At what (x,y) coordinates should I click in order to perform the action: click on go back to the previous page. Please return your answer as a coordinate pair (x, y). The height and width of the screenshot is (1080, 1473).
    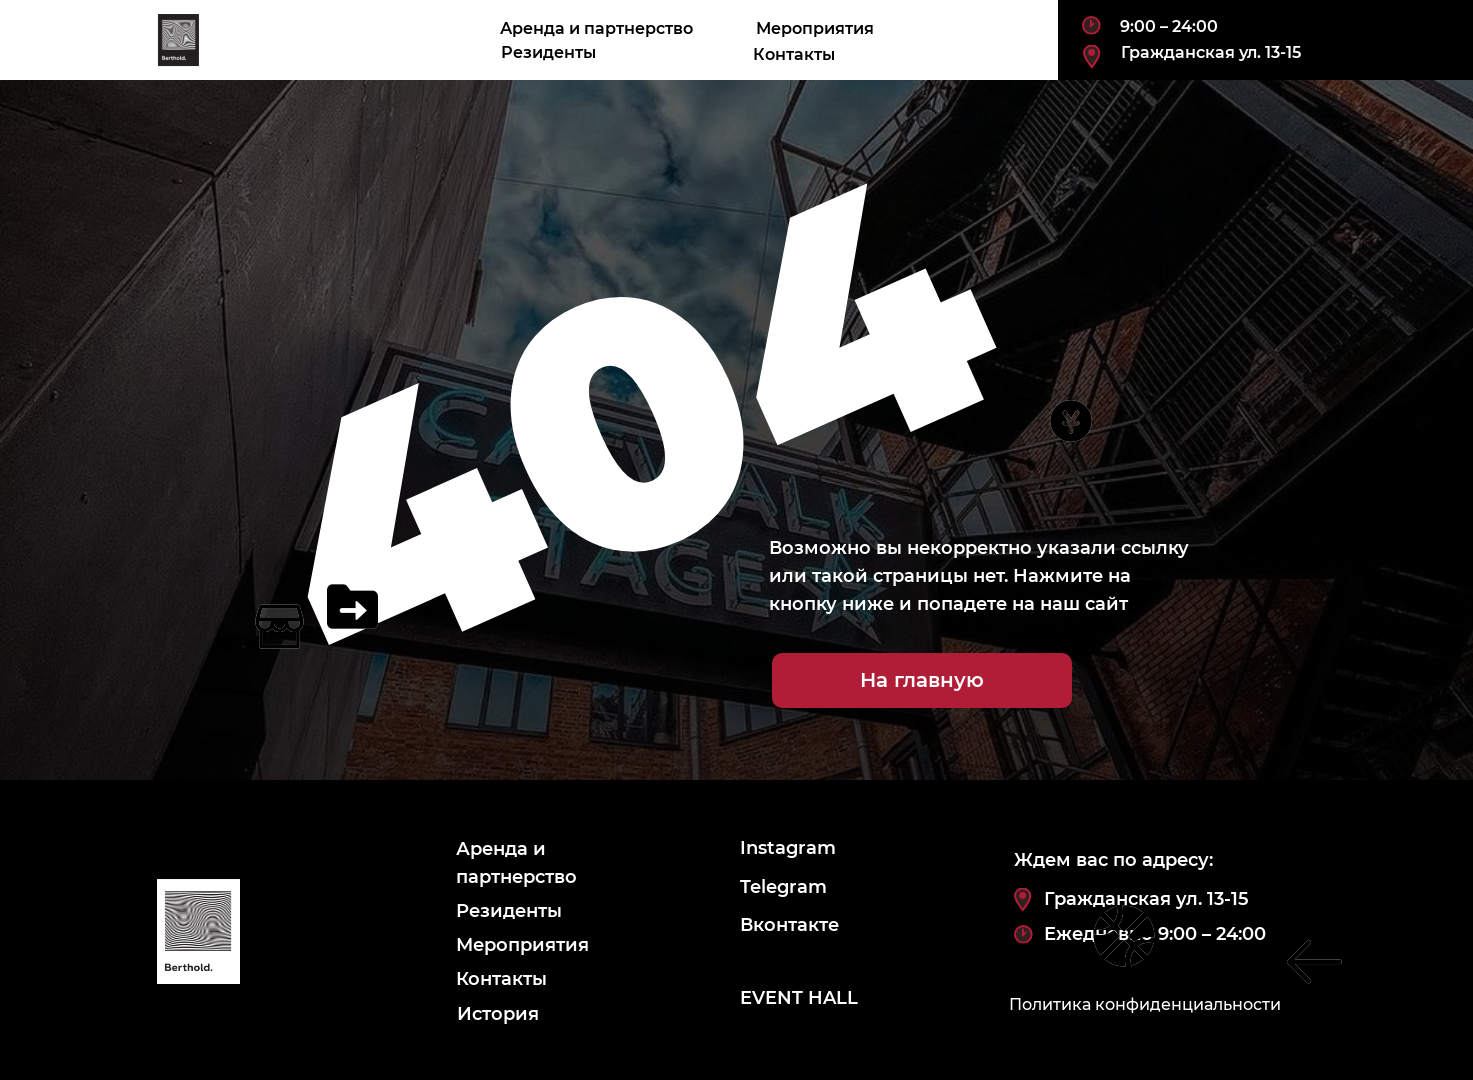
    Looking at the image, I should click on (1314, 961).